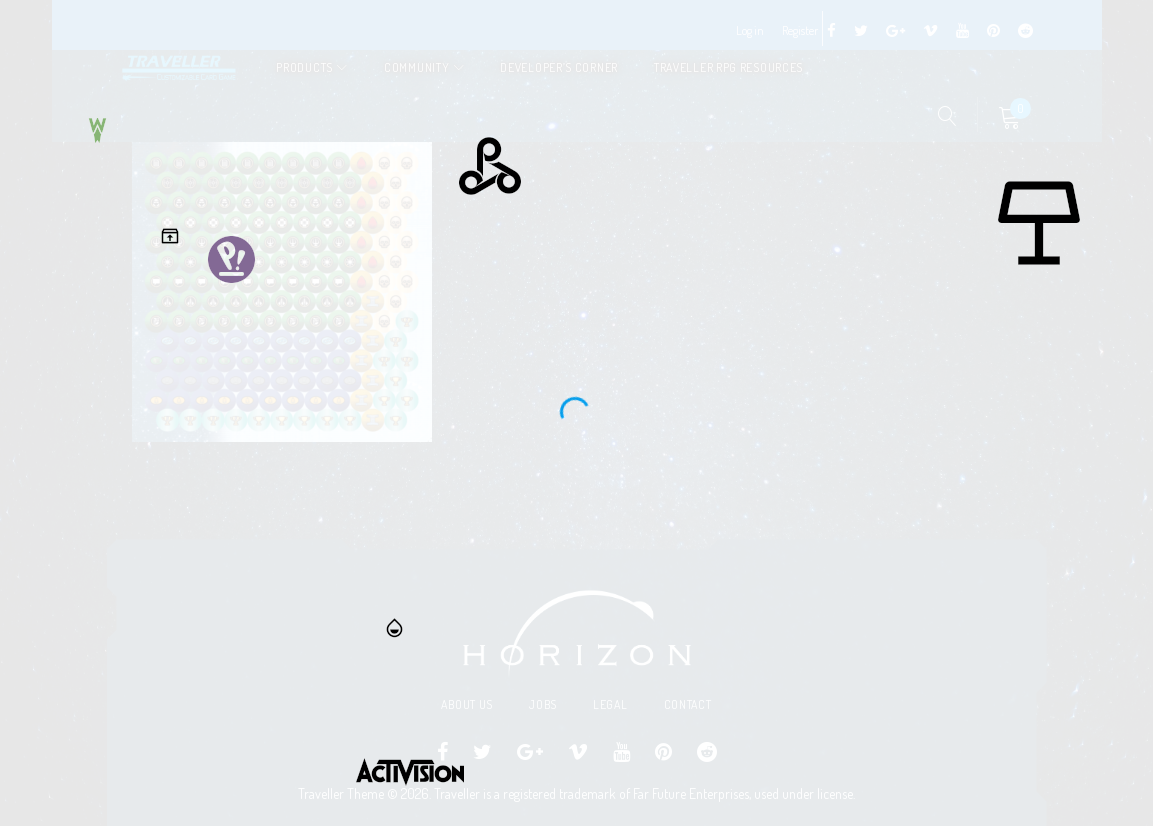  I want to click on open Apple Keynote presentation app, so click(1039, 223).